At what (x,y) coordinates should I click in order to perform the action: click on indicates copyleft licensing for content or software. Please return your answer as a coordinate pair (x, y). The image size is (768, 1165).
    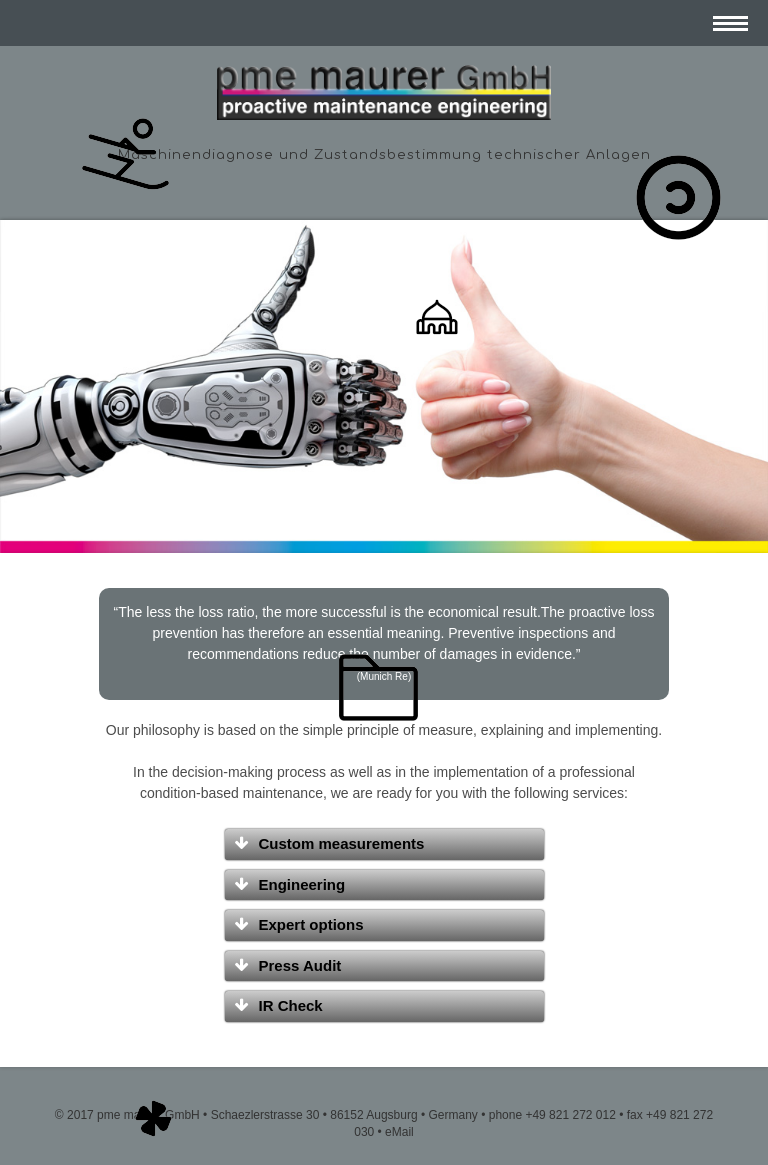
    Looking at the image, I should click on (678, 197).